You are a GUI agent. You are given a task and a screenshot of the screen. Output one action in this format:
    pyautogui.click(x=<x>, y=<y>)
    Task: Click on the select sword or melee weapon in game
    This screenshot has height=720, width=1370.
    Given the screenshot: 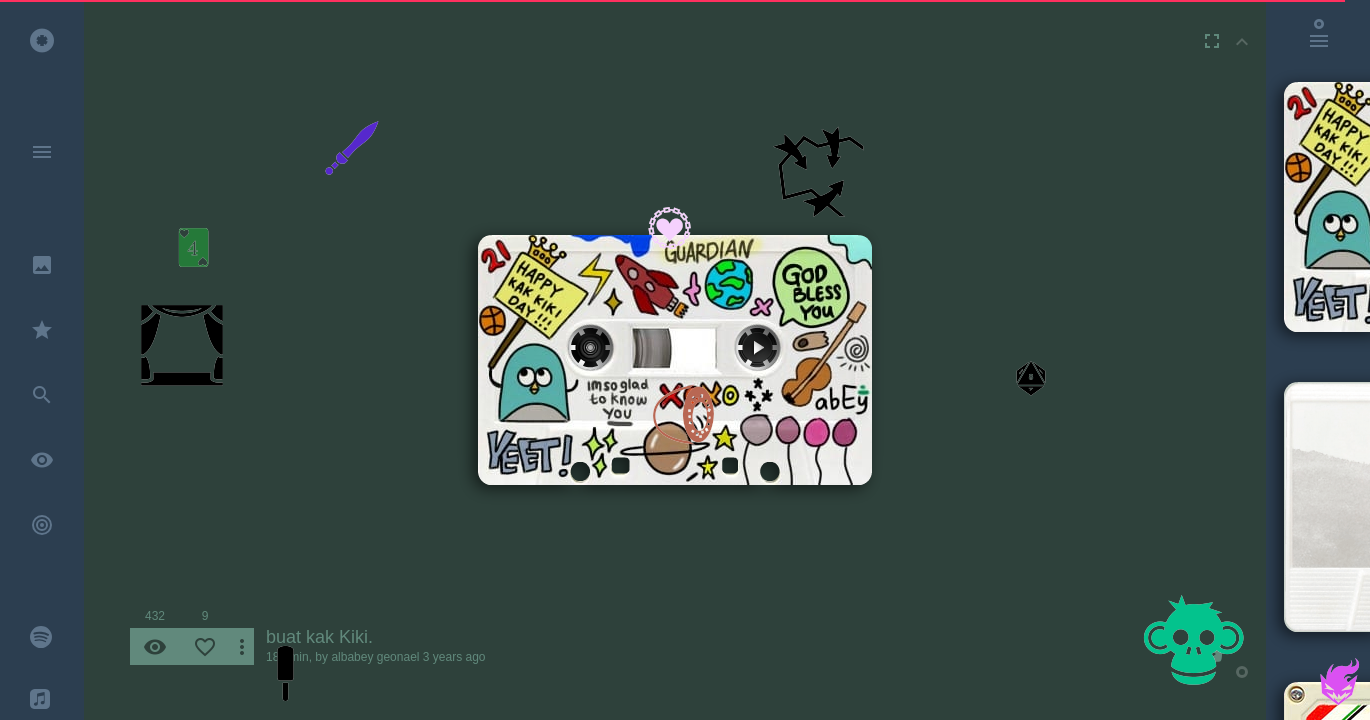 What is the action you would take?
    pyautogui.click(x=352, y=148)
    